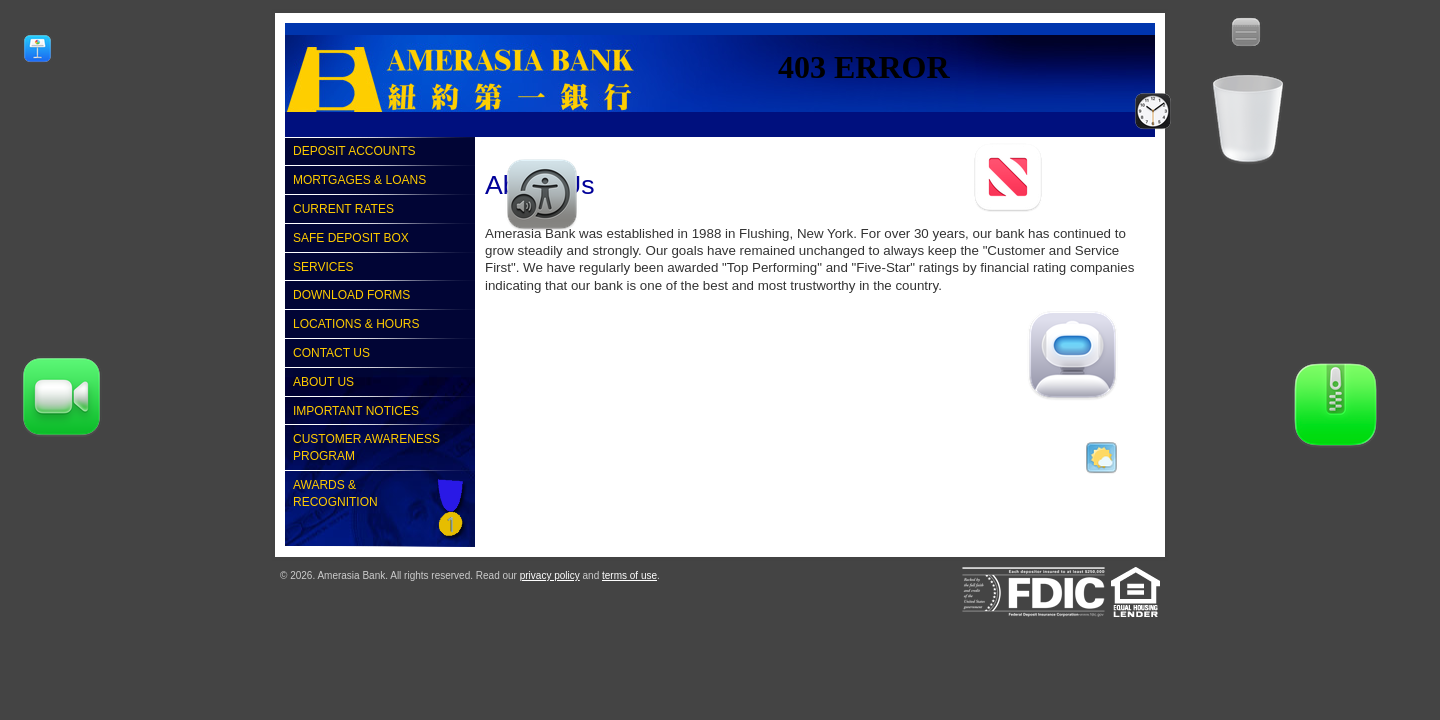 This screenshot has height=720, width=1440. Describe the element at coordinates (1248, 118) in the screenshot. I see `open the trash to view deleted items` at that location.